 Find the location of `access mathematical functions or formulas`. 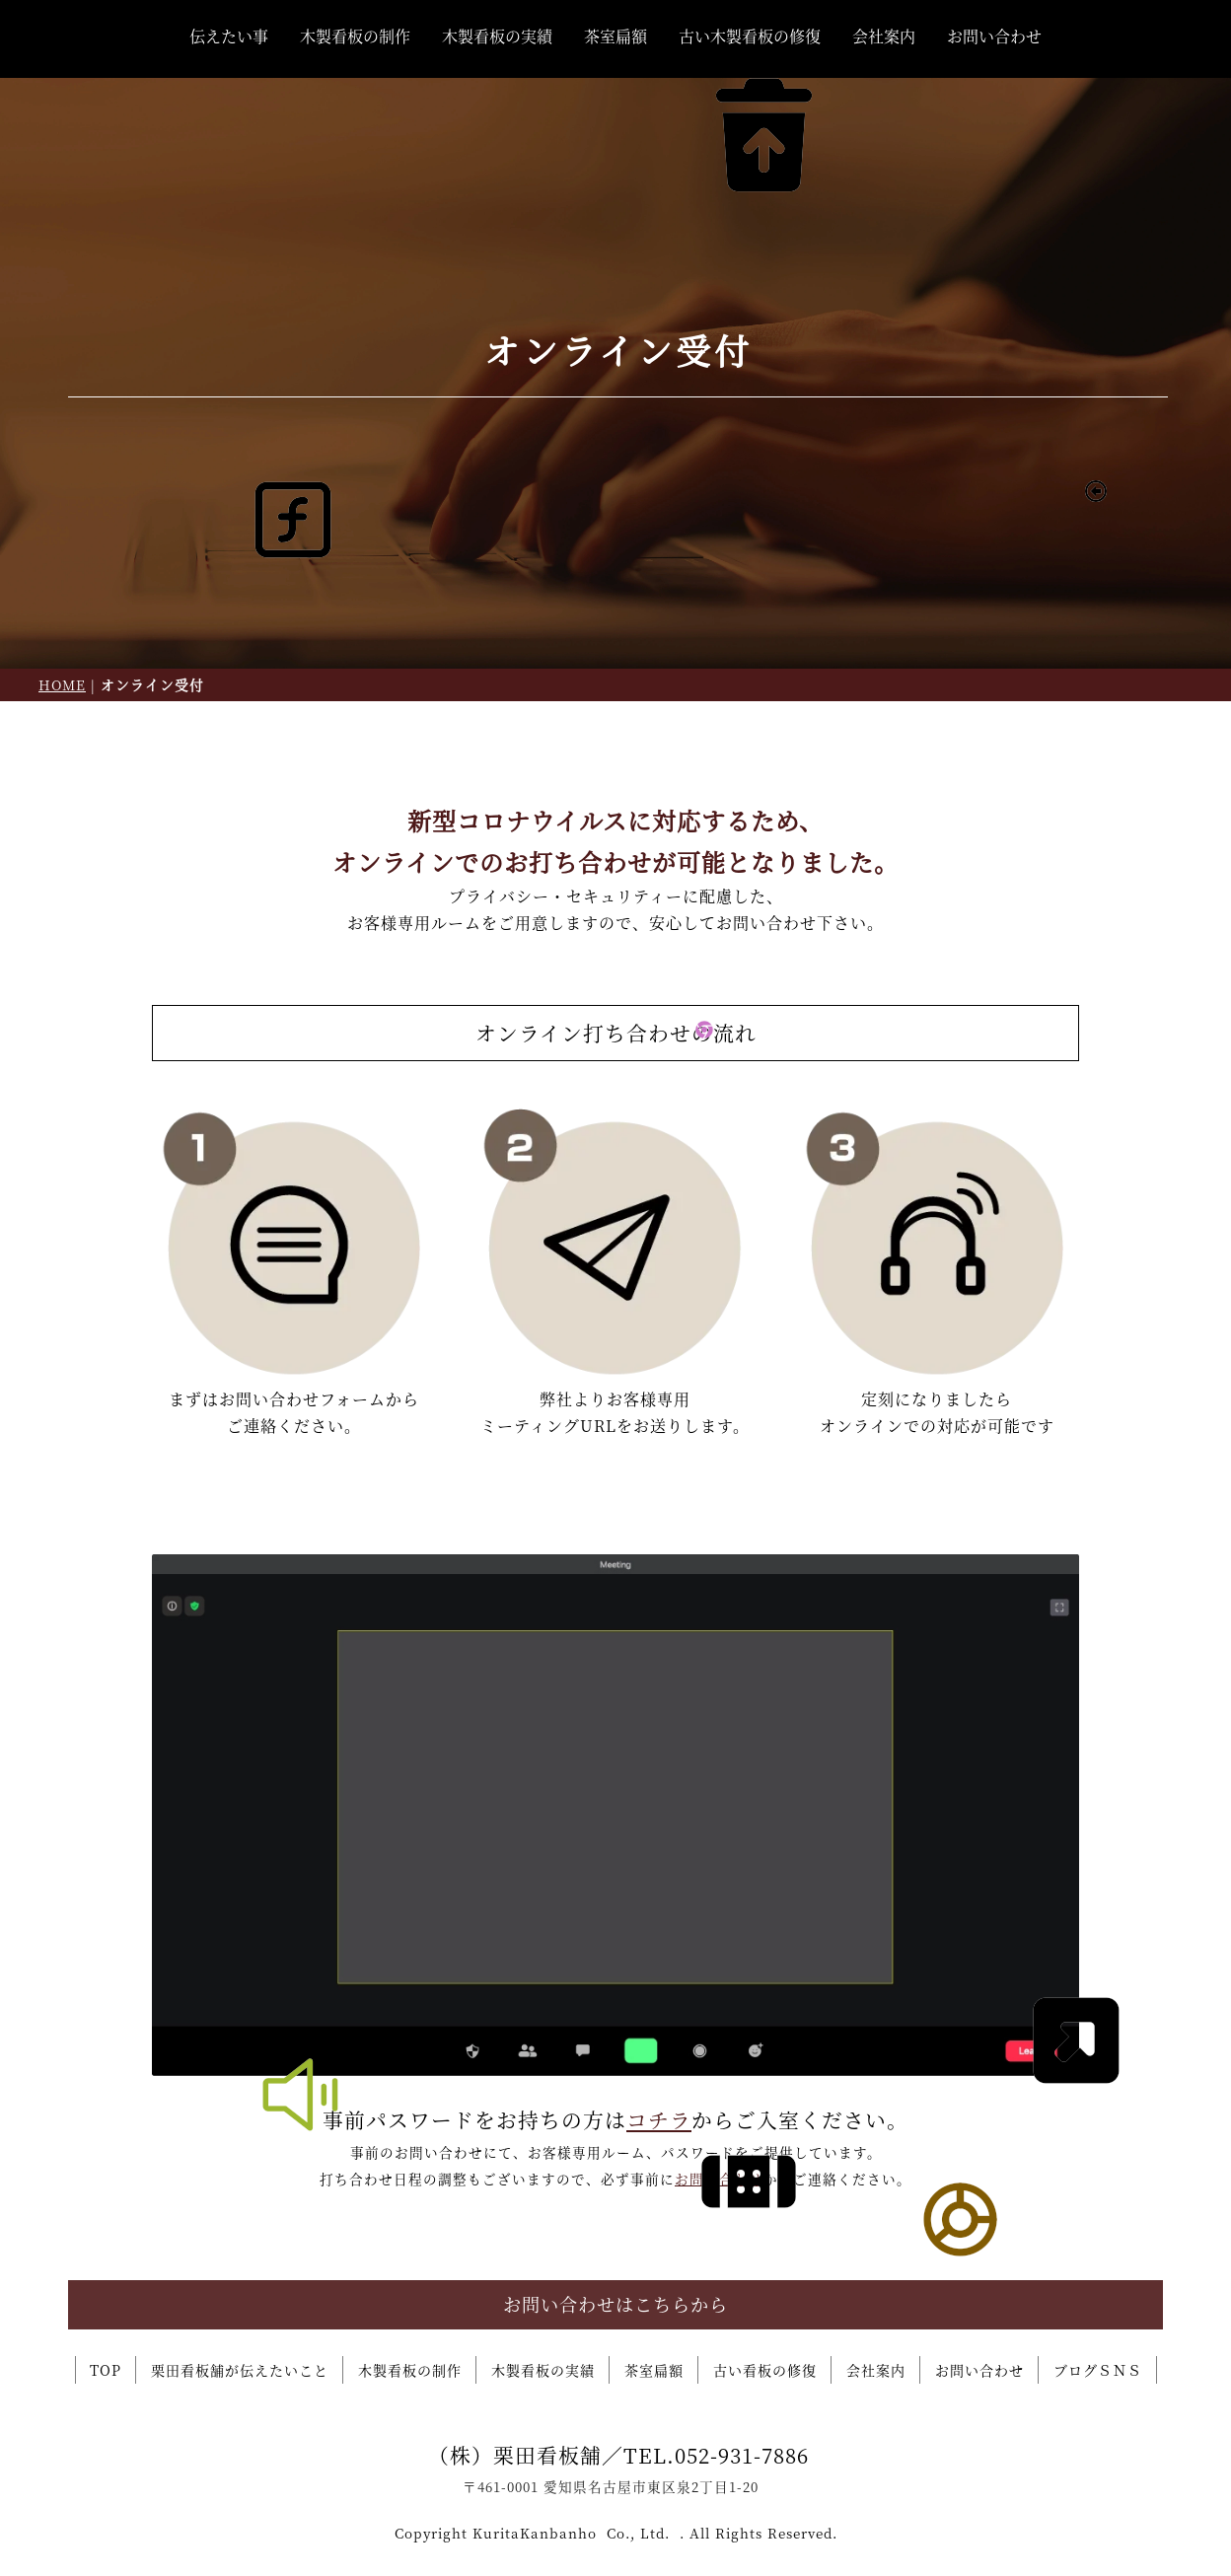

access mathematical functions or formulas is located at coordinates (293, 520).